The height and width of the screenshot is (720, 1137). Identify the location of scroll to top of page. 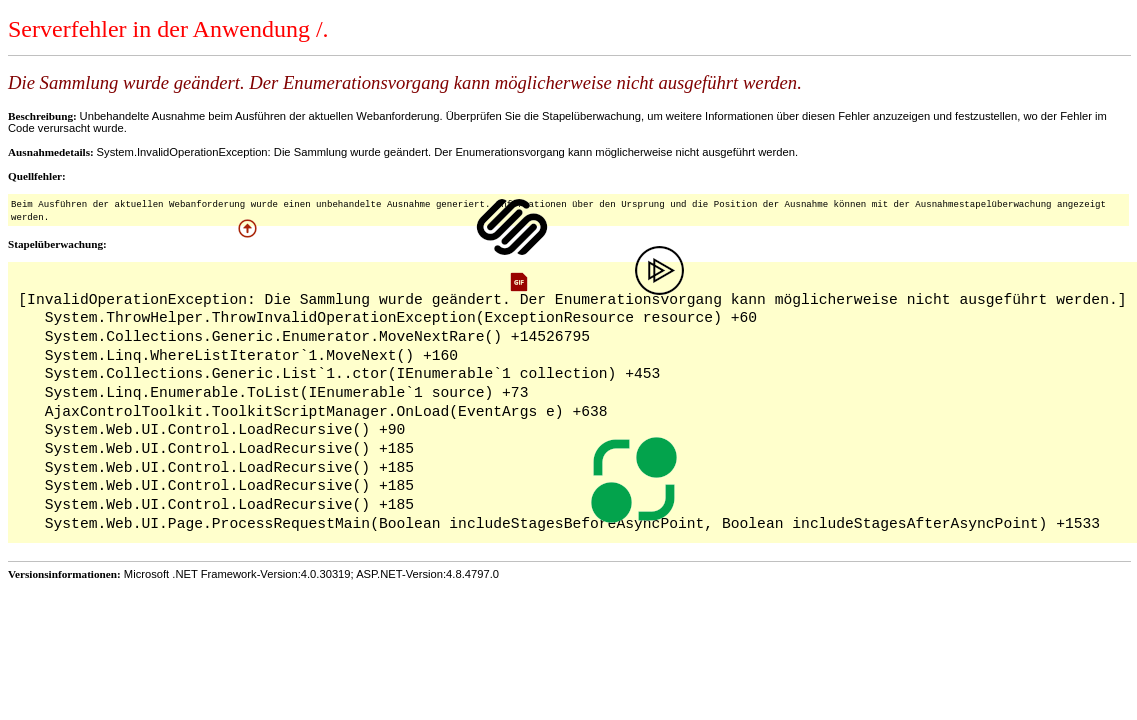
(247, 228).